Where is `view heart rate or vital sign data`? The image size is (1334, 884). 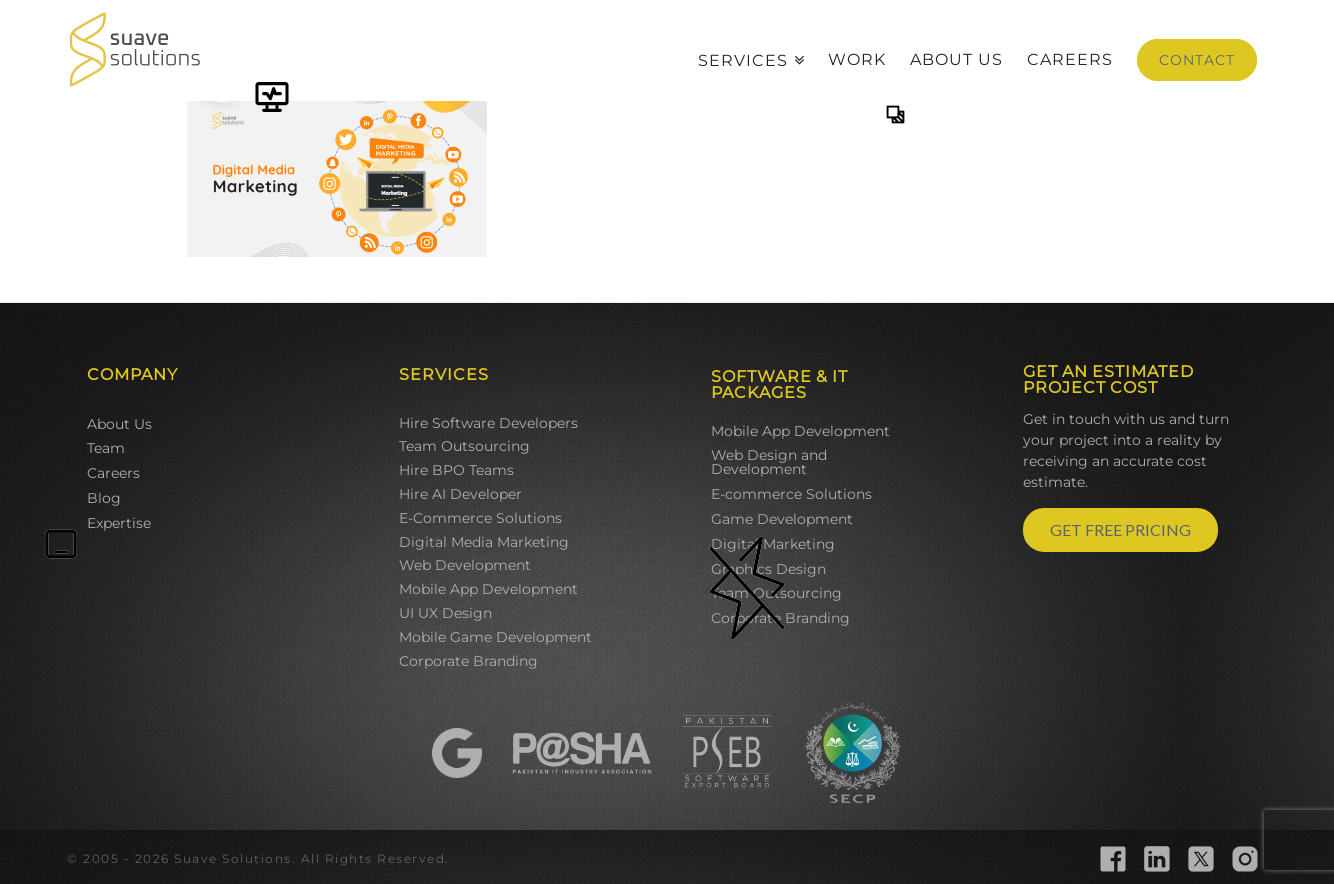 view heart rate or vital sign data is located at coordinates (272, 97).